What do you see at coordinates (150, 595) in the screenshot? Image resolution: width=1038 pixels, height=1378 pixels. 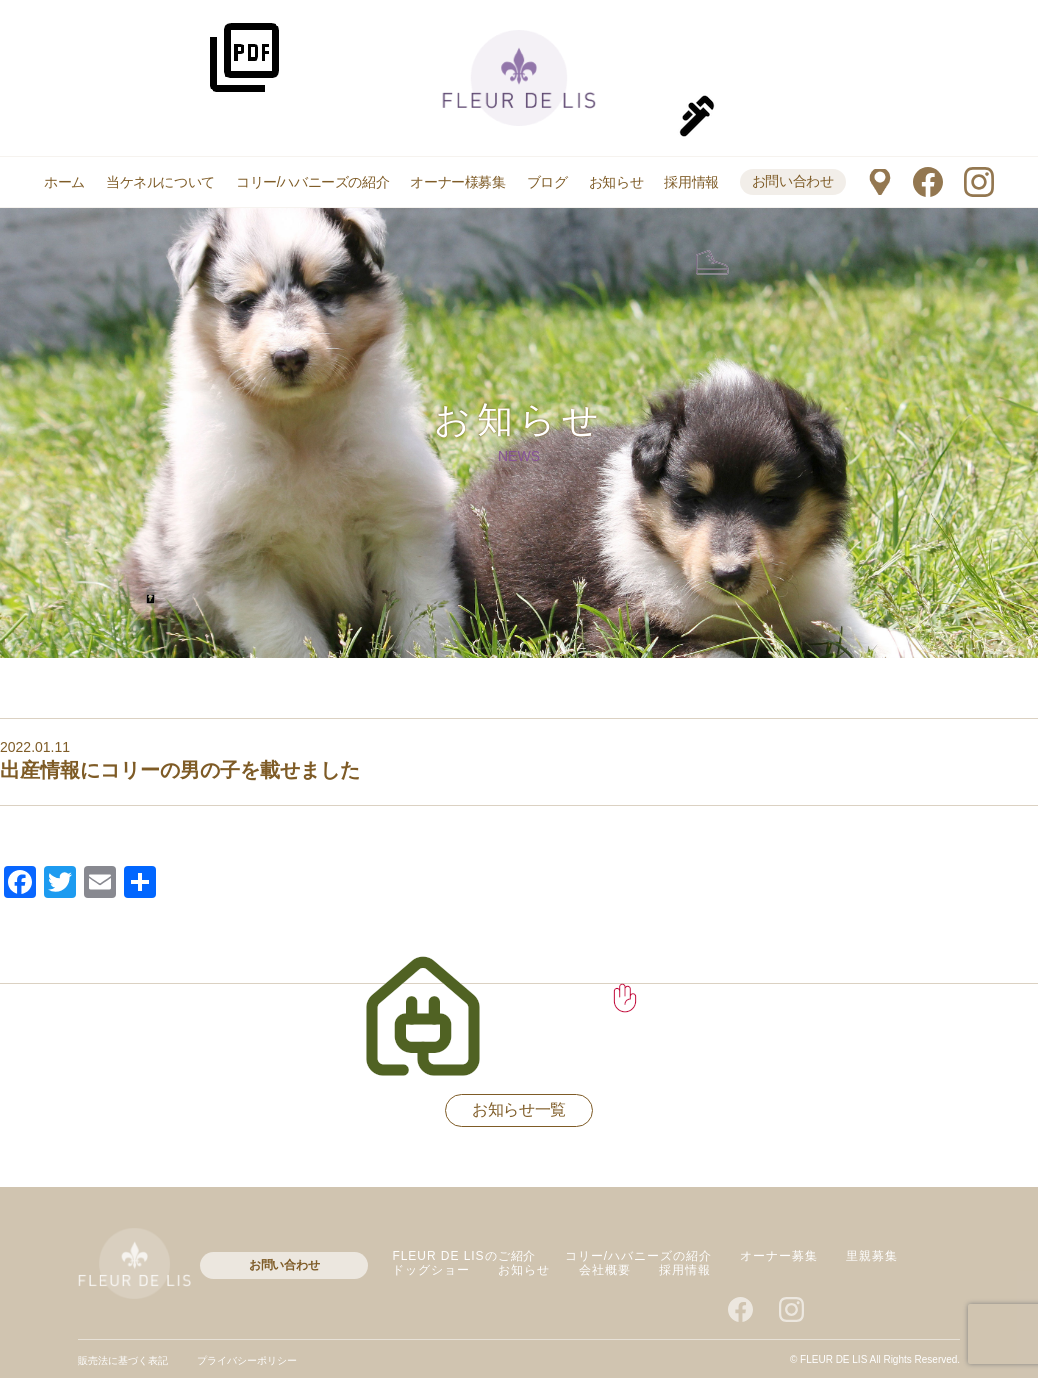 I see `indicates battery is charging at 60% capacity` at bounding box center [150, 595].